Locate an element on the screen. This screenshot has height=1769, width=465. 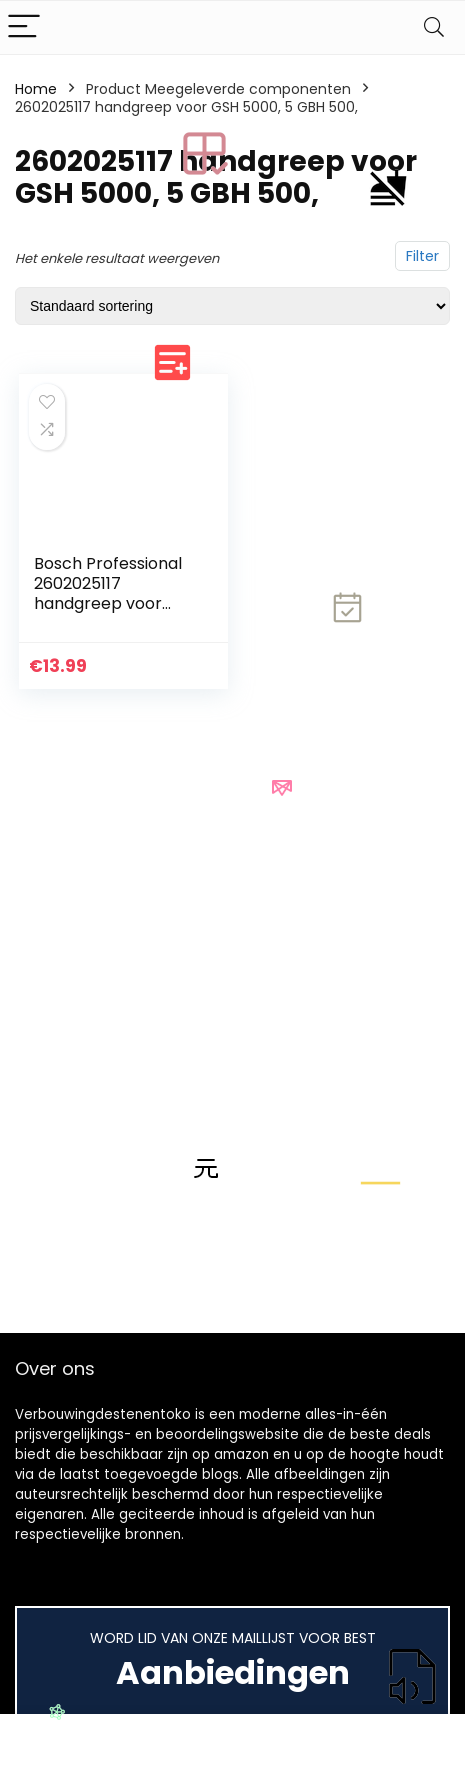
indicates food is not allowed in this area is located at coordinates (388, 187).